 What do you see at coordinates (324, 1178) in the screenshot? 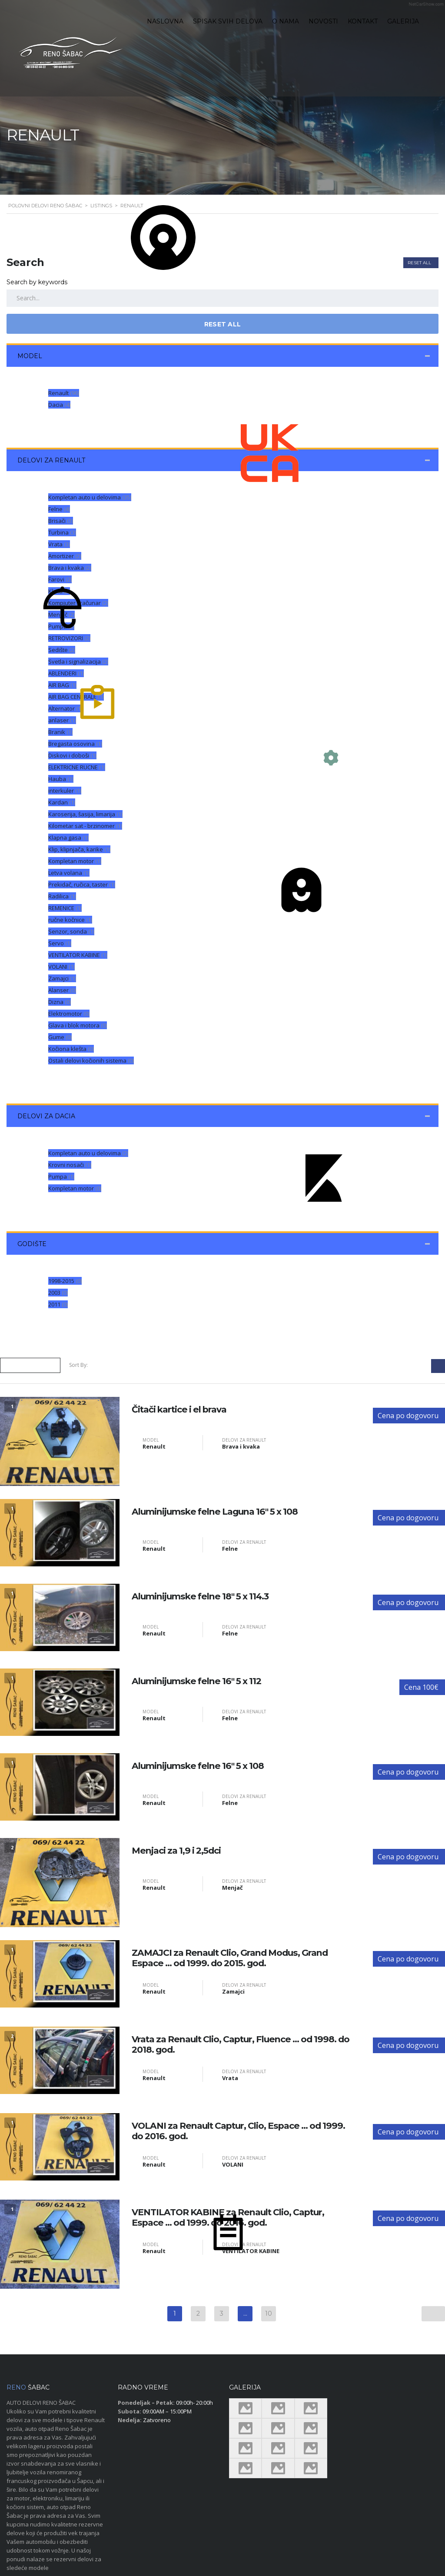
I see `open kibana dashboard` at bounding box center [324, 1178].